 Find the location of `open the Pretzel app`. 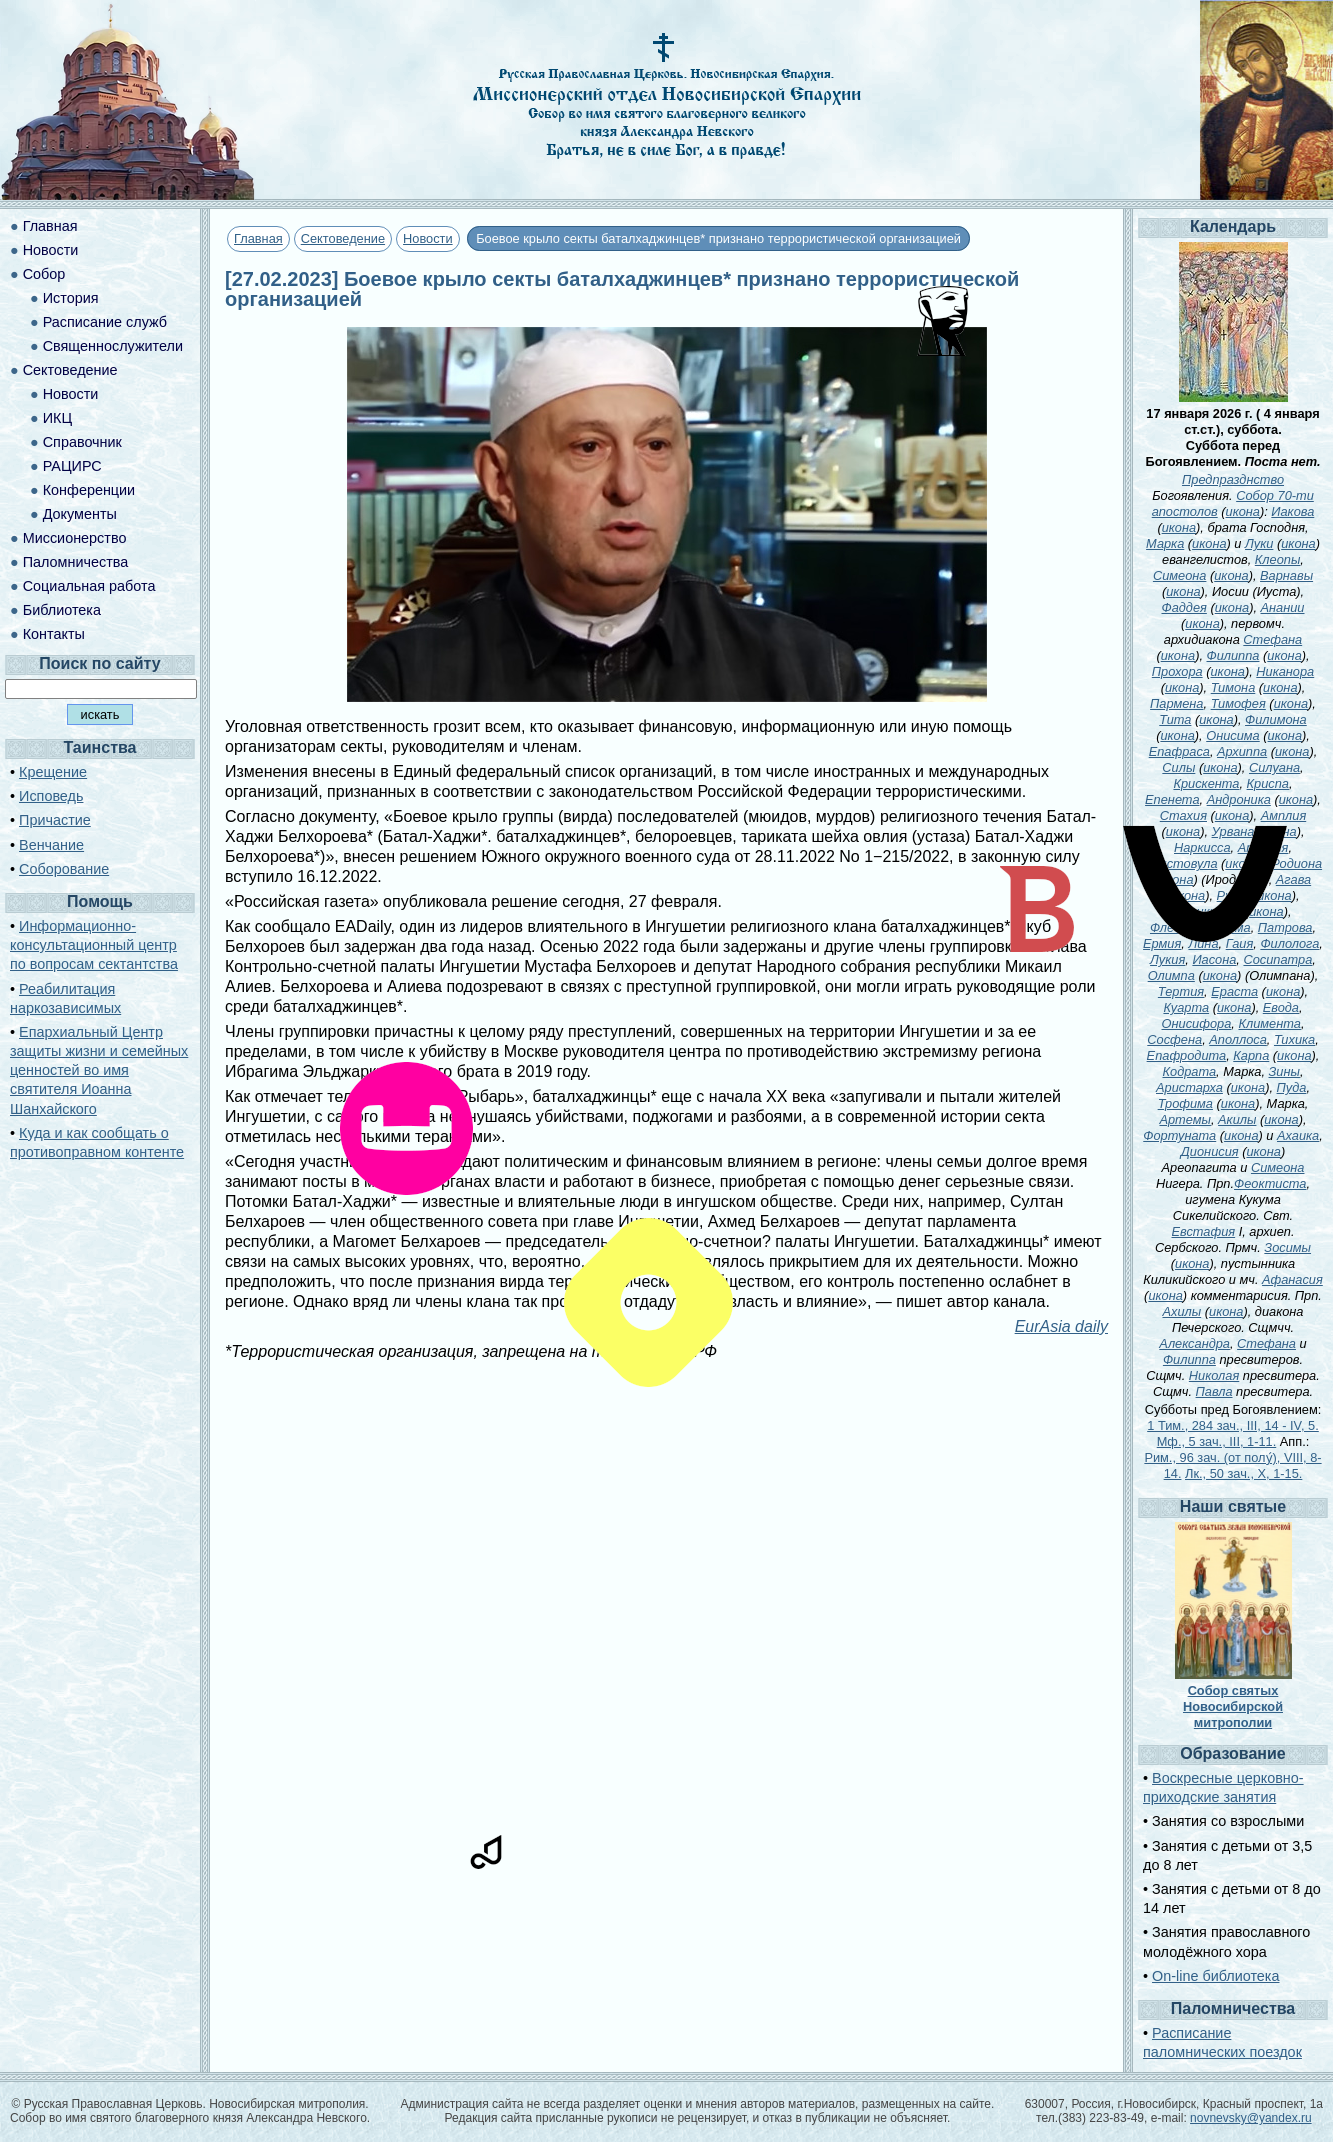

open the Pretzel app is located at coordinates (486, 1852).